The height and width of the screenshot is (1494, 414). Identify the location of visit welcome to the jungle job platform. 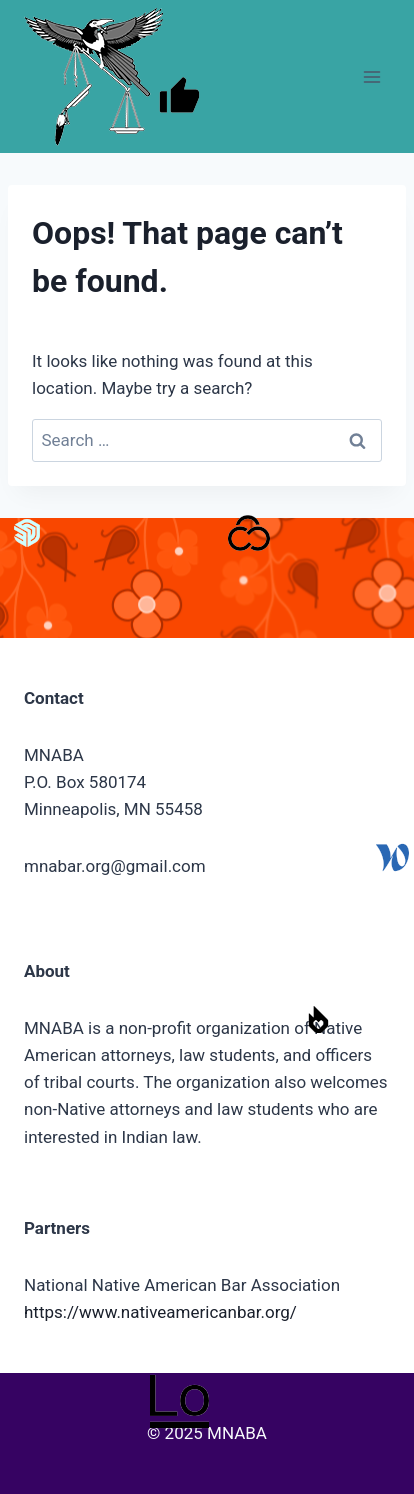
(392, 857).